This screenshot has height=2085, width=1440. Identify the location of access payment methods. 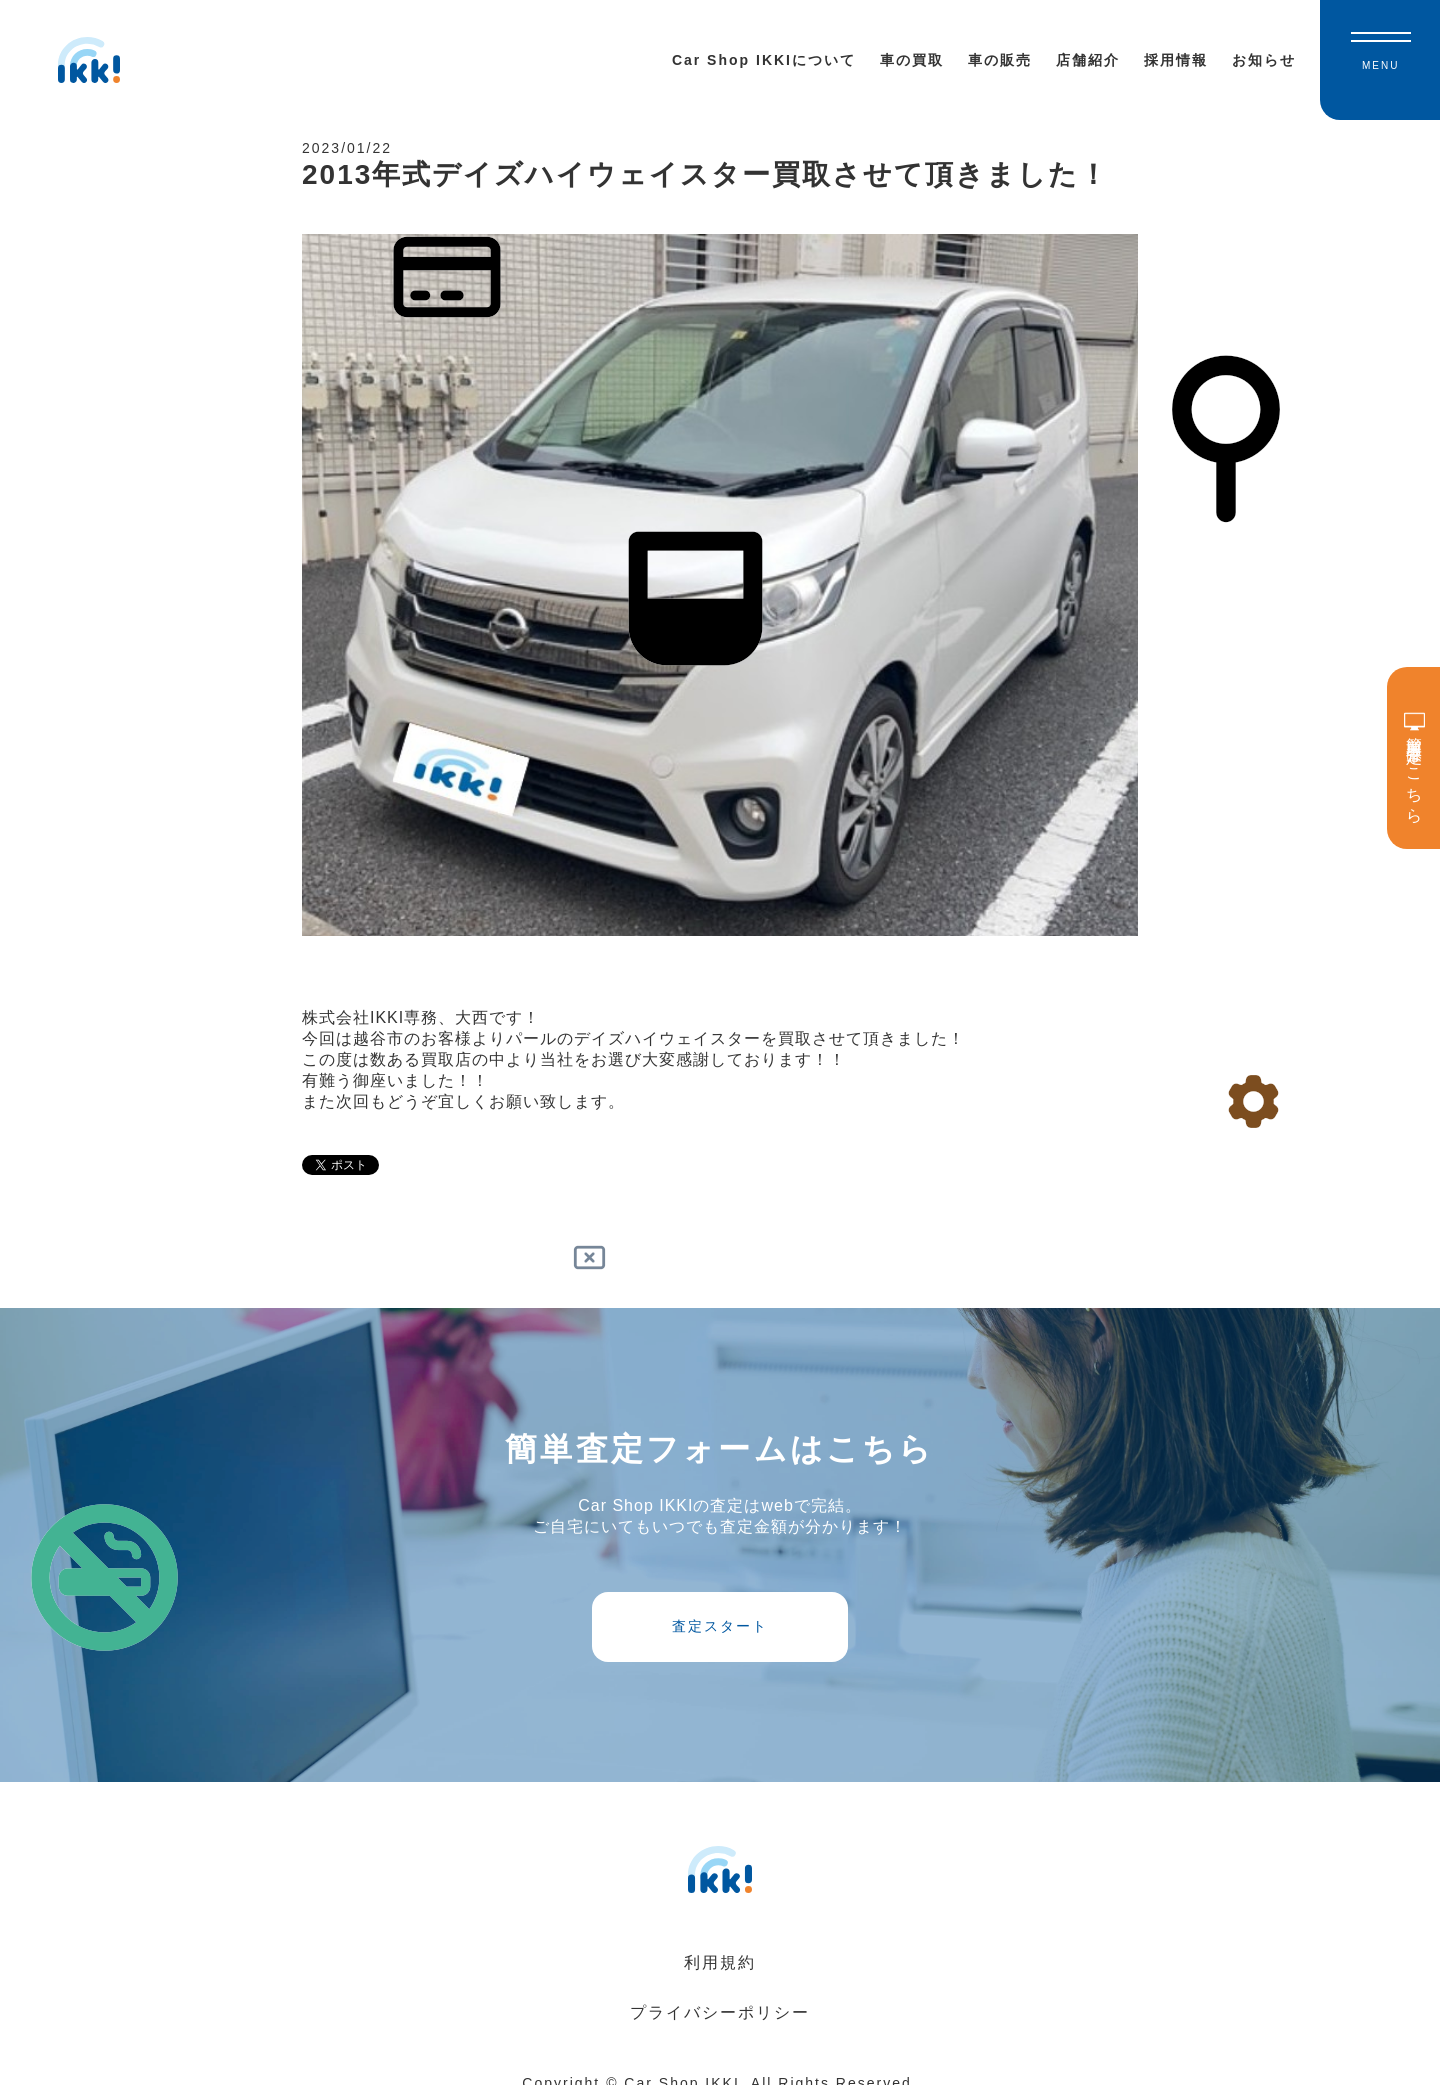
(447, 277).